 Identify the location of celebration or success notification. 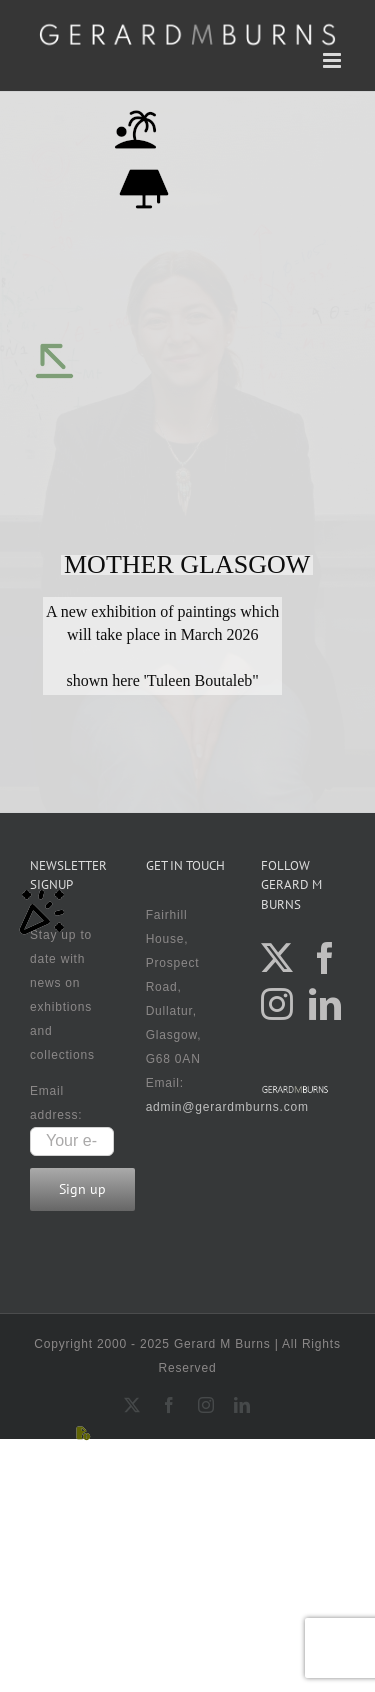
(43, 911).